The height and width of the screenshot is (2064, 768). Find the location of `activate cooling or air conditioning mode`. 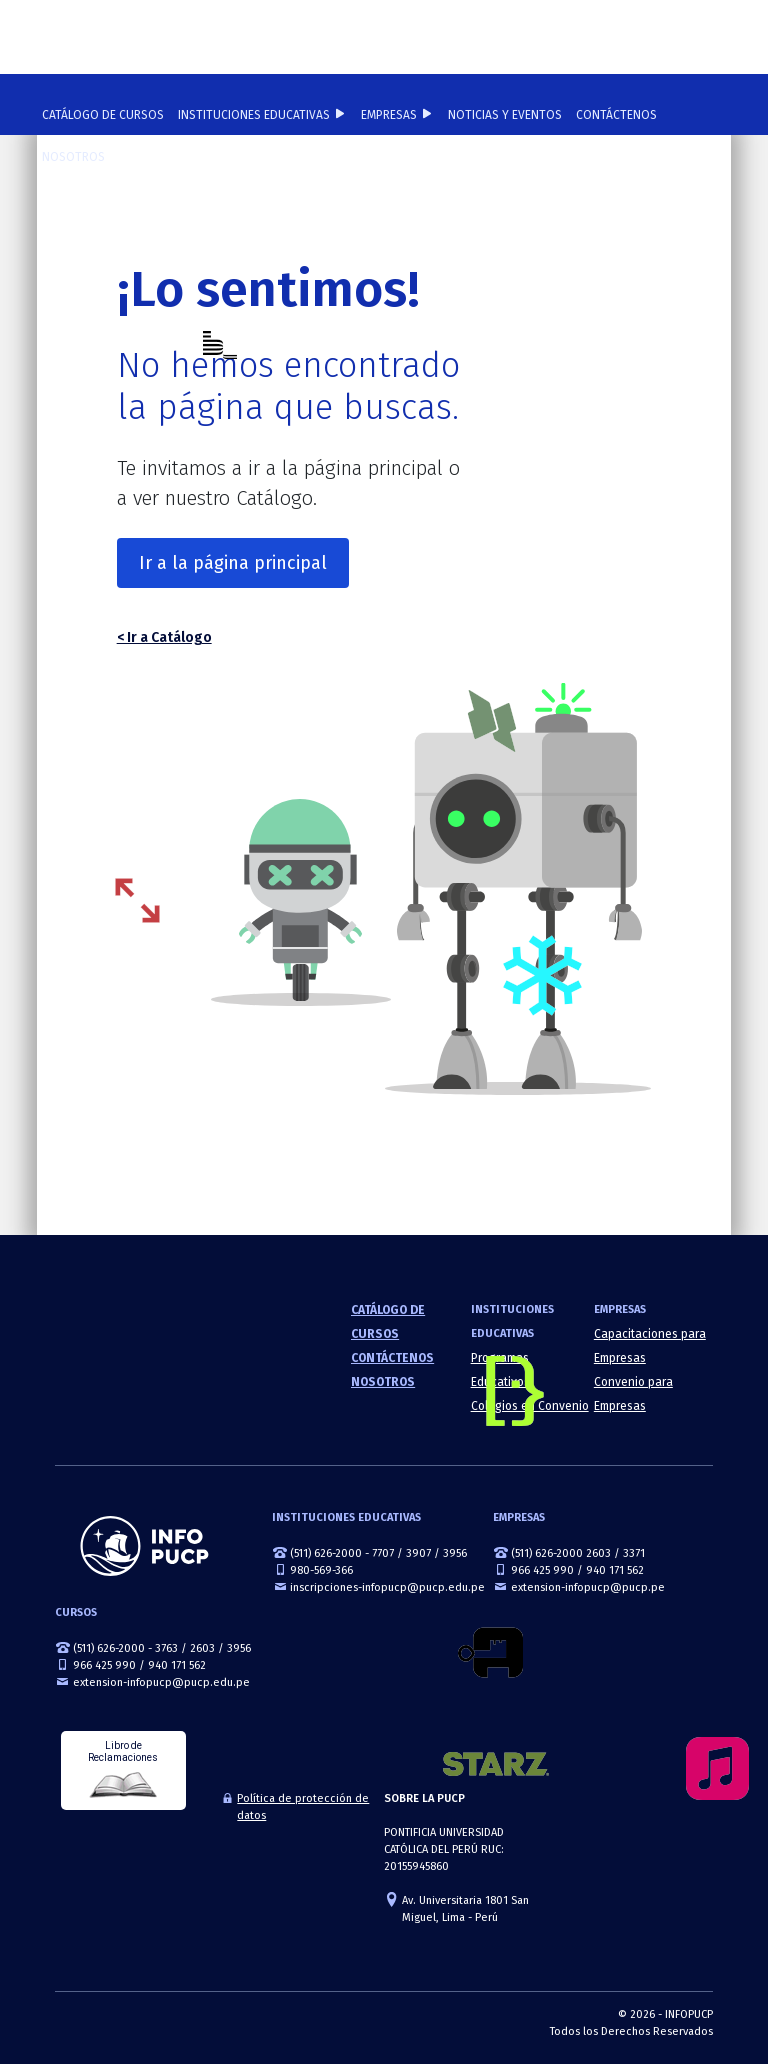

activate cooling or air conditioning mode is located at coordinates (542, 975).